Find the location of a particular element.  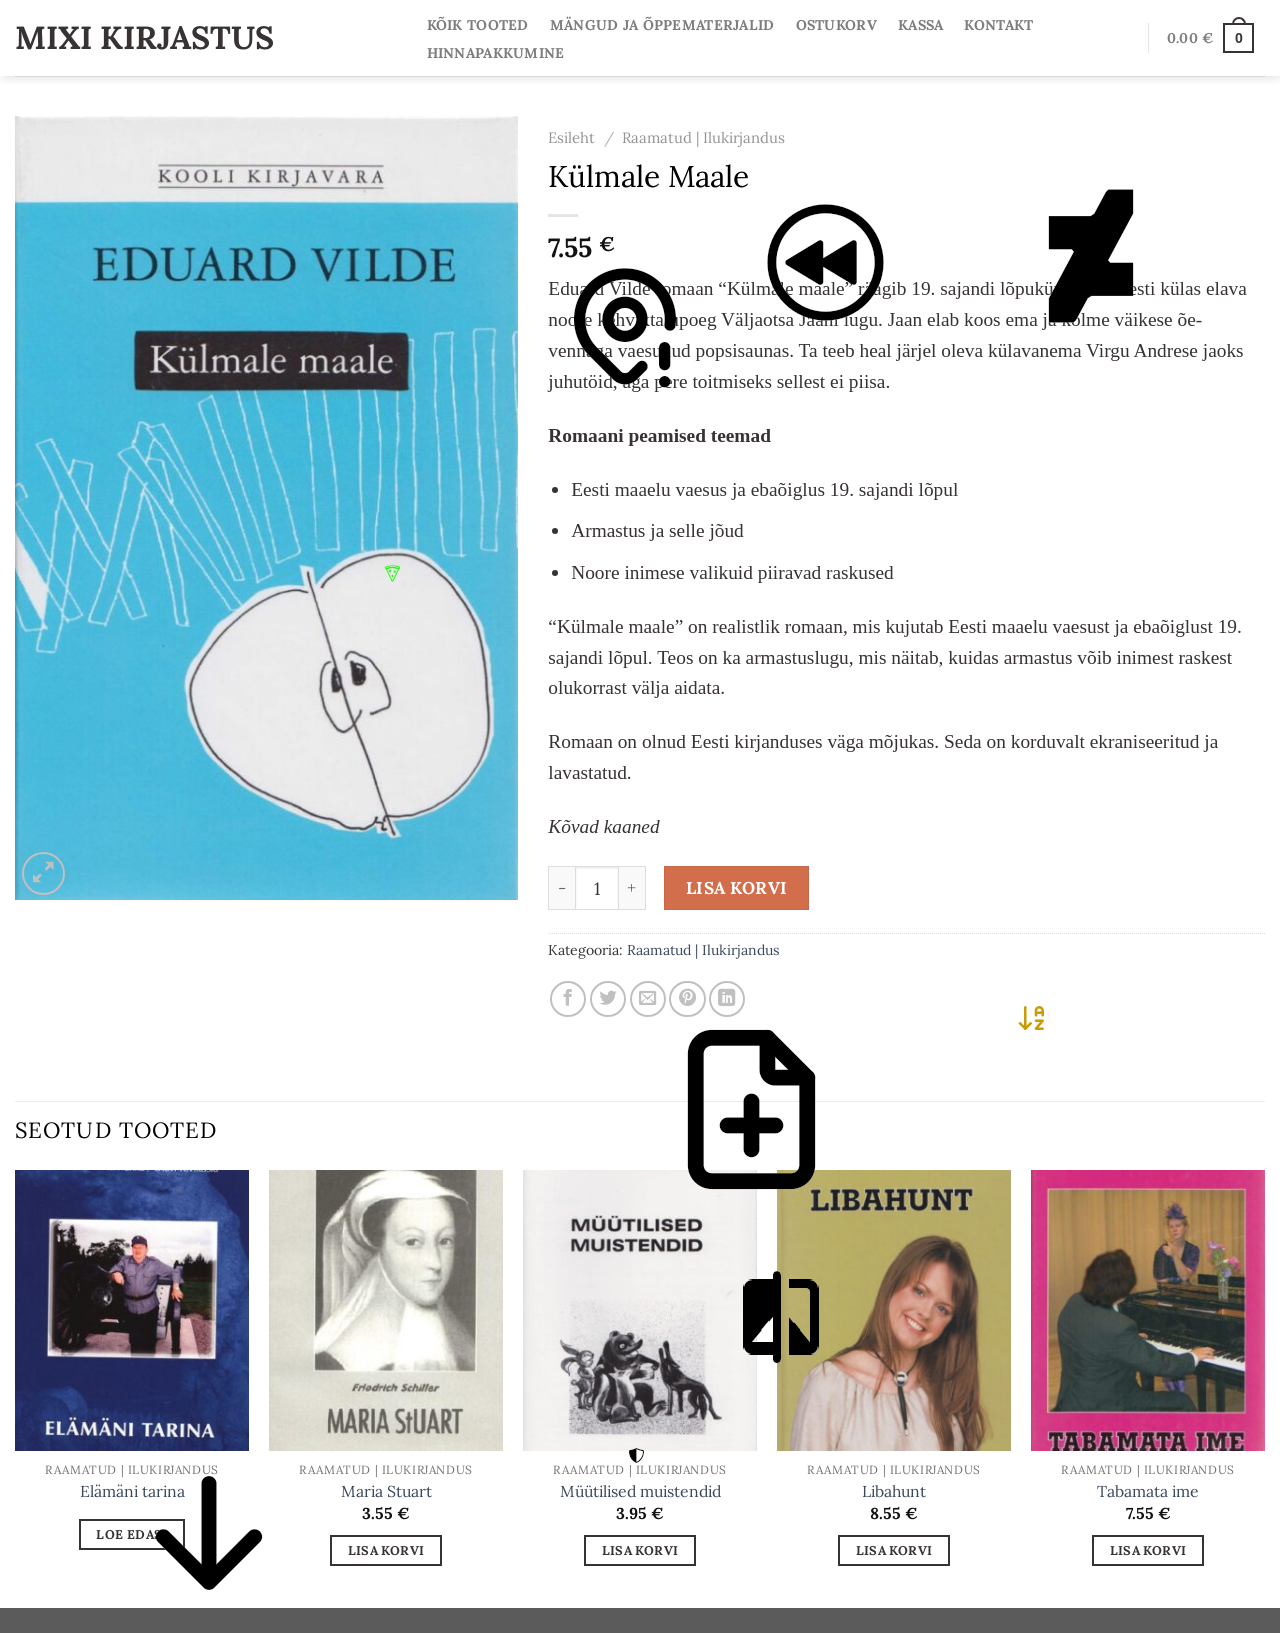

sort alphabetically from A to Z is located at coordinates (1032, 1018).